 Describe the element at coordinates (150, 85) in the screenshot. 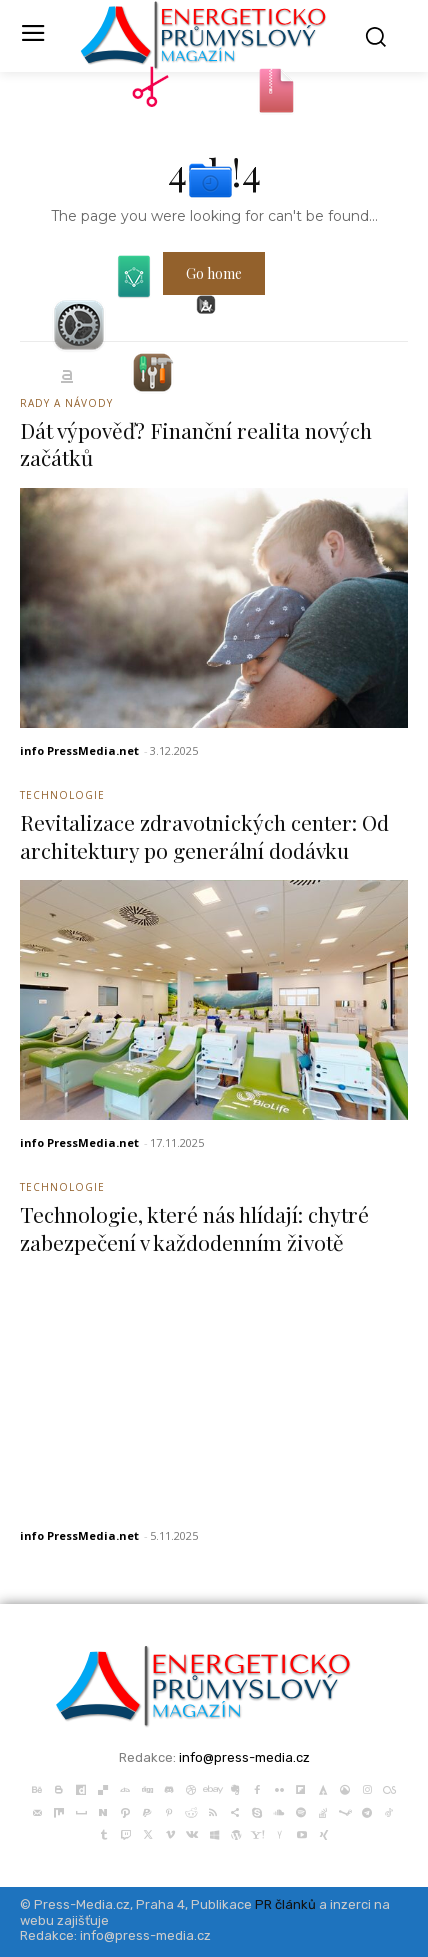

I see `open PDF Slicer to cut and rearrange PDF pages` at that location.